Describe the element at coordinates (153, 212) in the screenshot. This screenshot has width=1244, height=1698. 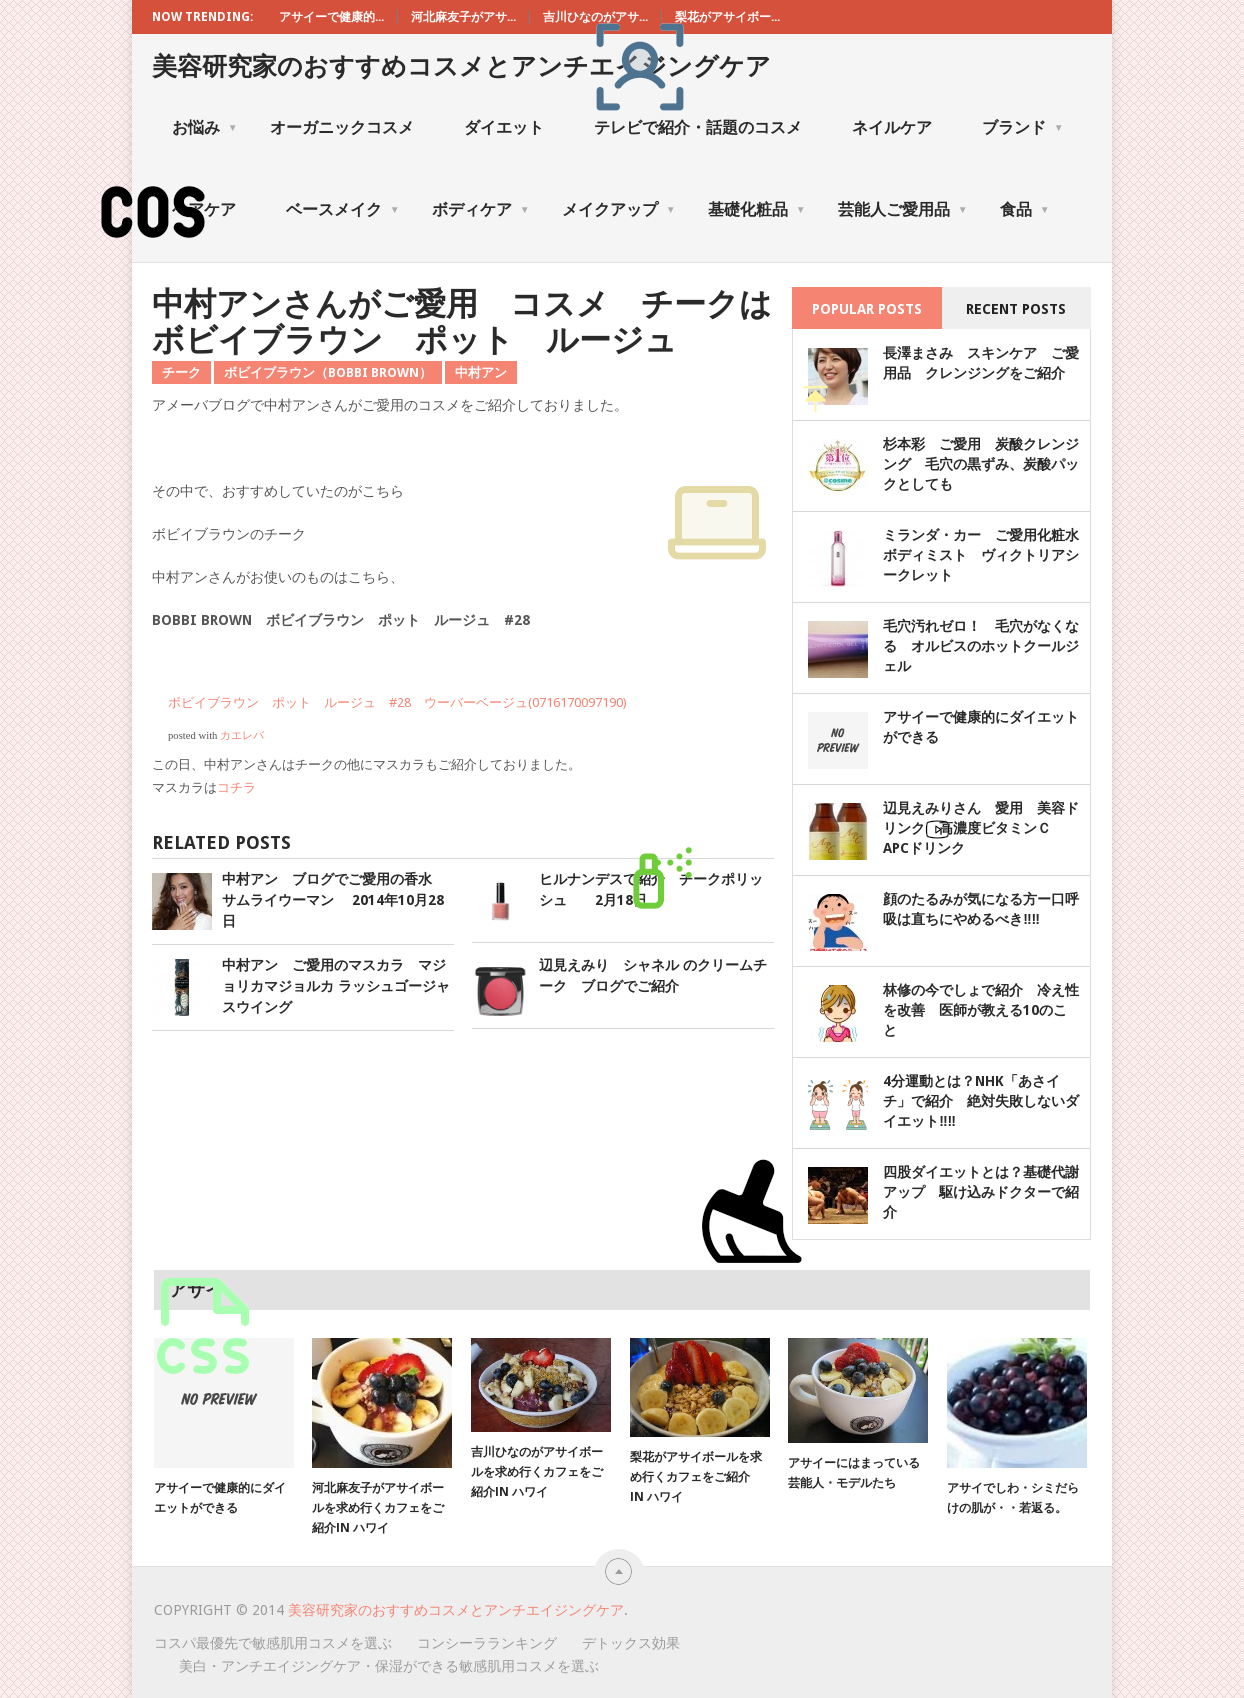
I see `access cosine function in calculator` at that location.